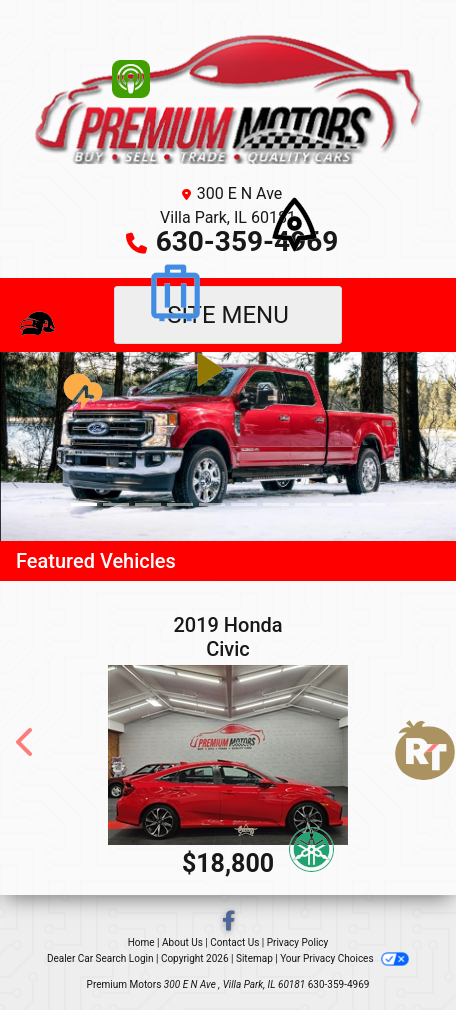 The height and width of the screenshot is (1010, 456). I want to click on launch PUBG (PlayerUnknown's Battlegrounds) game, so click(37, 324).